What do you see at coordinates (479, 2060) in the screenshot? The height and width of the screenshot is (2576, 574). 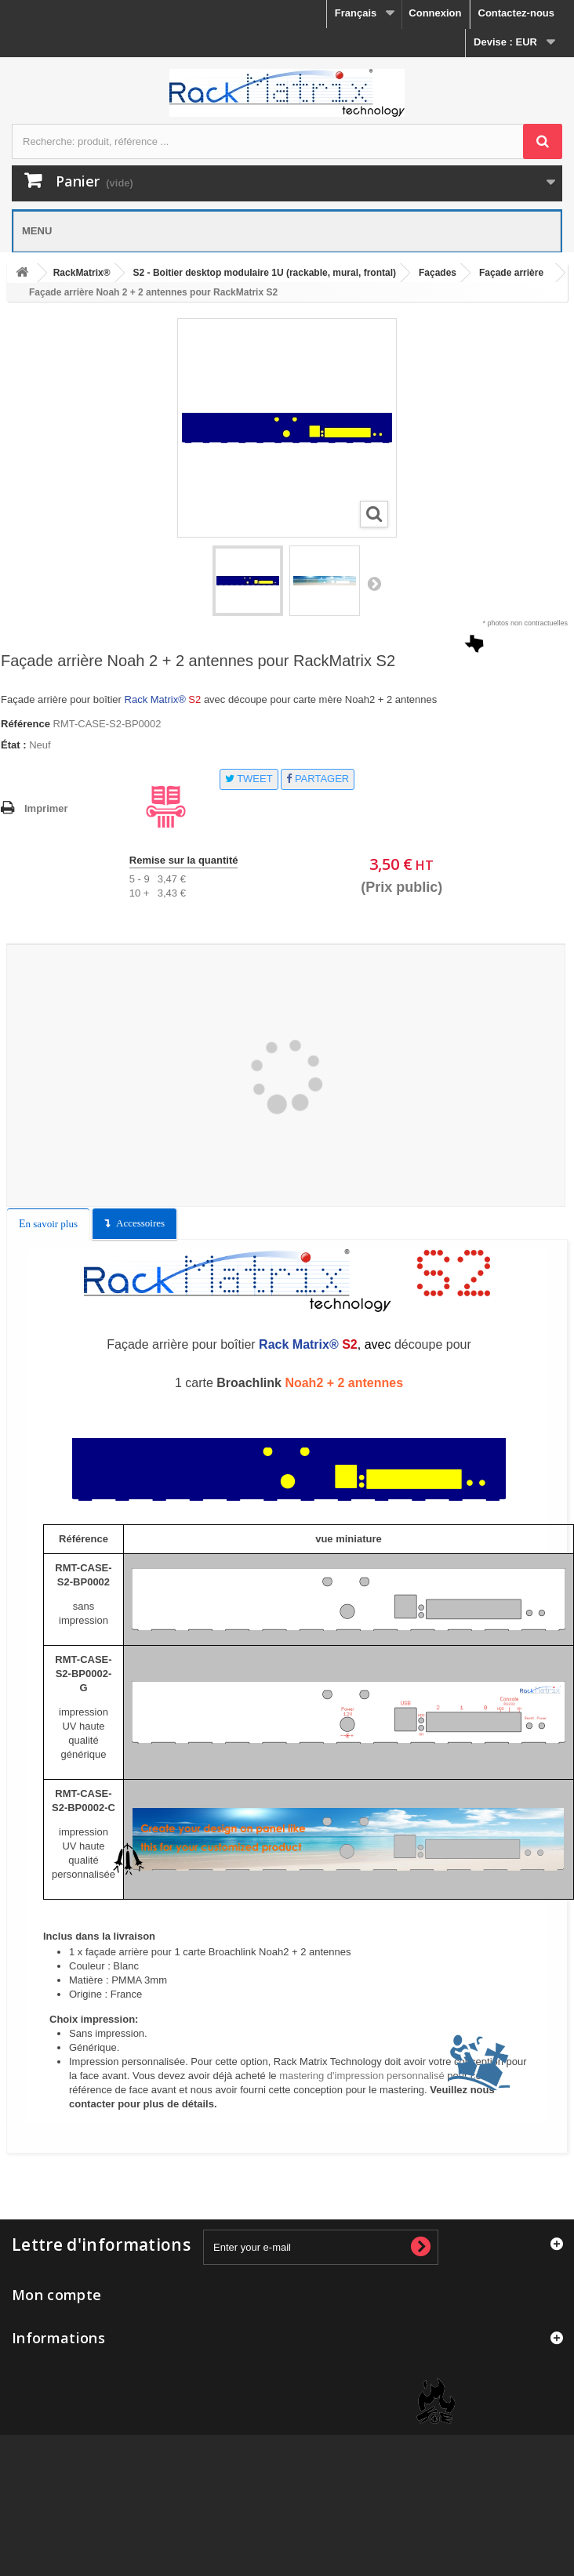 I see `select fomorian enemy type or creature class` at bounding box center [479, 2060].